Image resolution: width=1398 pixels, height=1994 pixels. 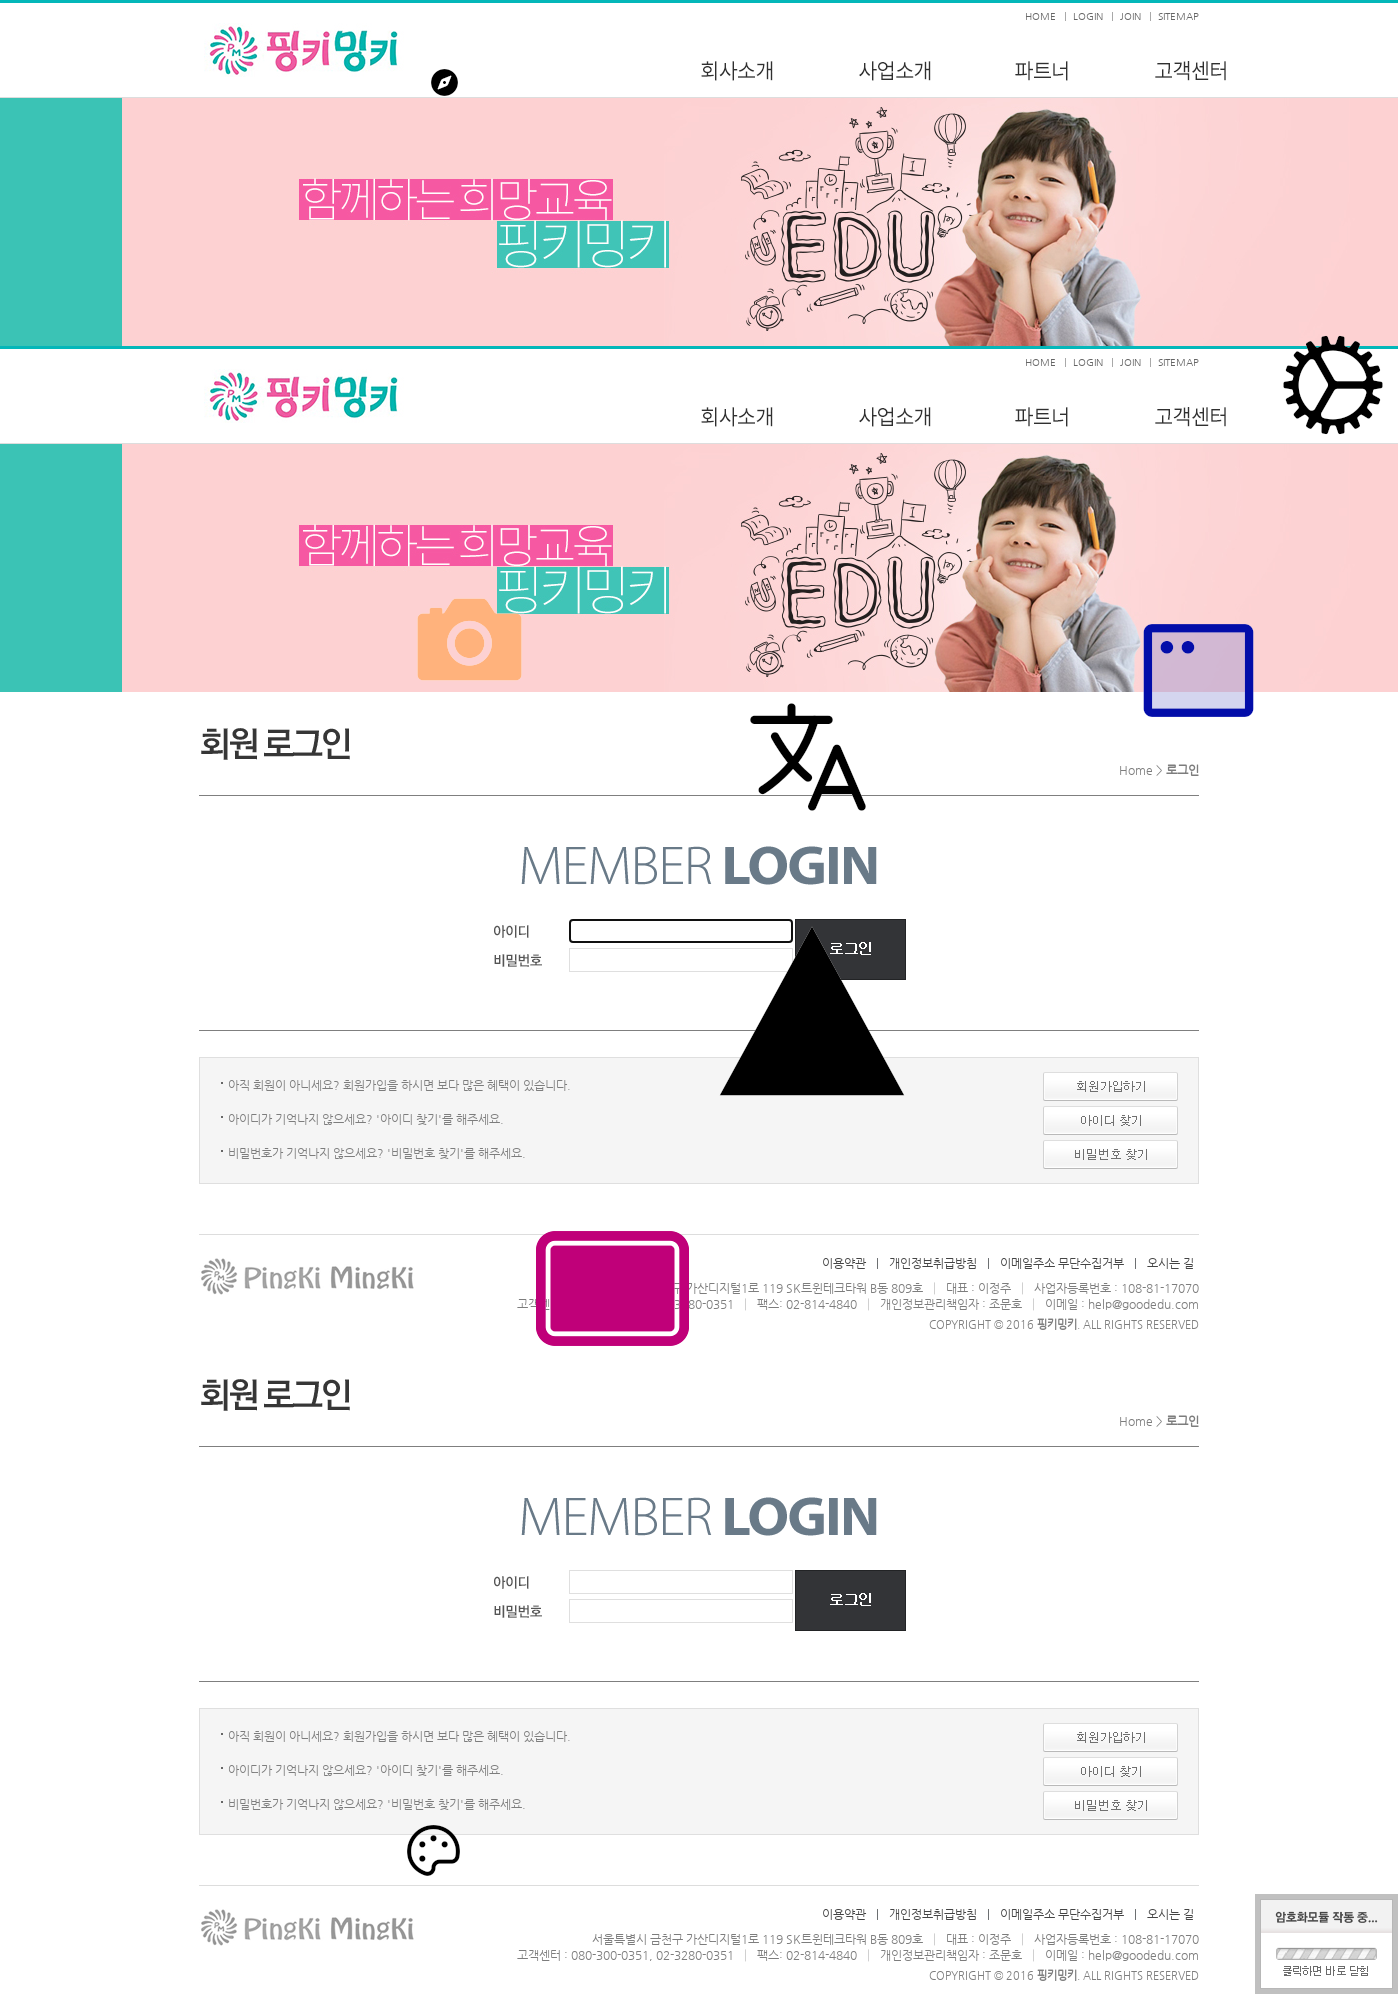 I want to click on access settings, so click(x=1333, y=385).